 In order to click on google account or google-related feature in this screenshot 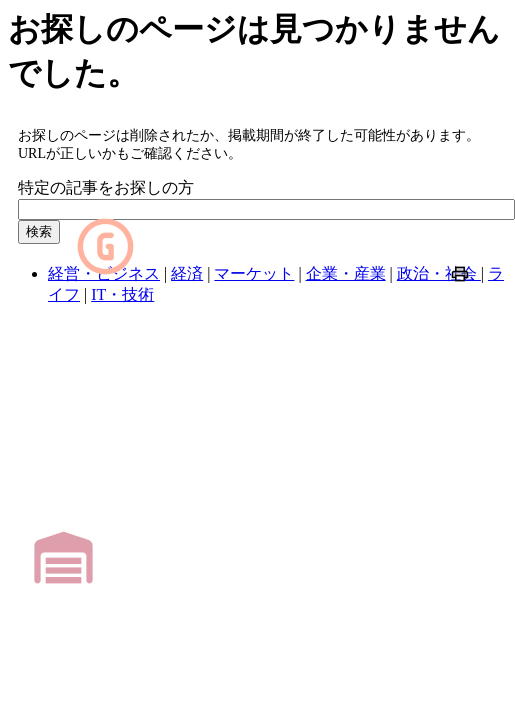, I will do `click(105, 246)`.